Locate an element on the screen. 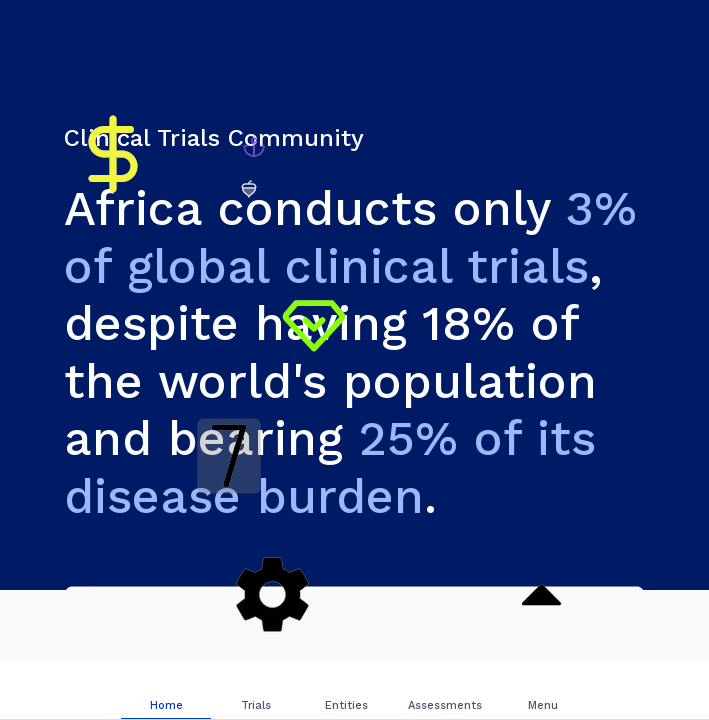 The image size is (709, 720). access app or system settings is located at coordinates (272, 594).